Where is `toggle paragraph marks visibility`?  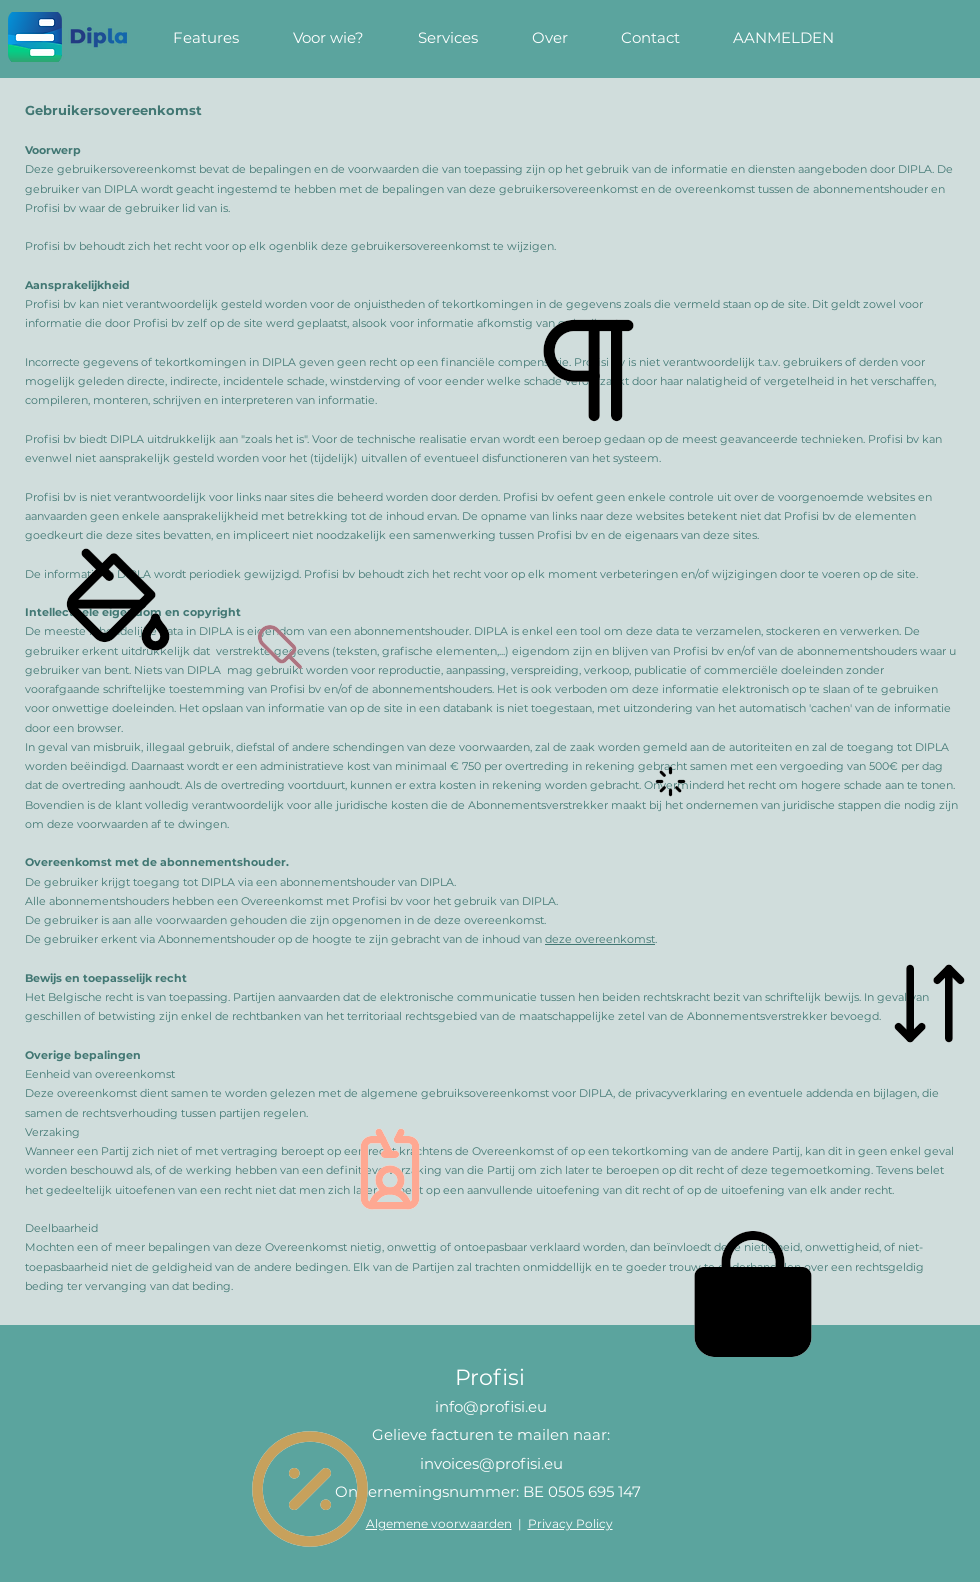 toggle paragraph marks visibility is located at coordinates (588, 370).